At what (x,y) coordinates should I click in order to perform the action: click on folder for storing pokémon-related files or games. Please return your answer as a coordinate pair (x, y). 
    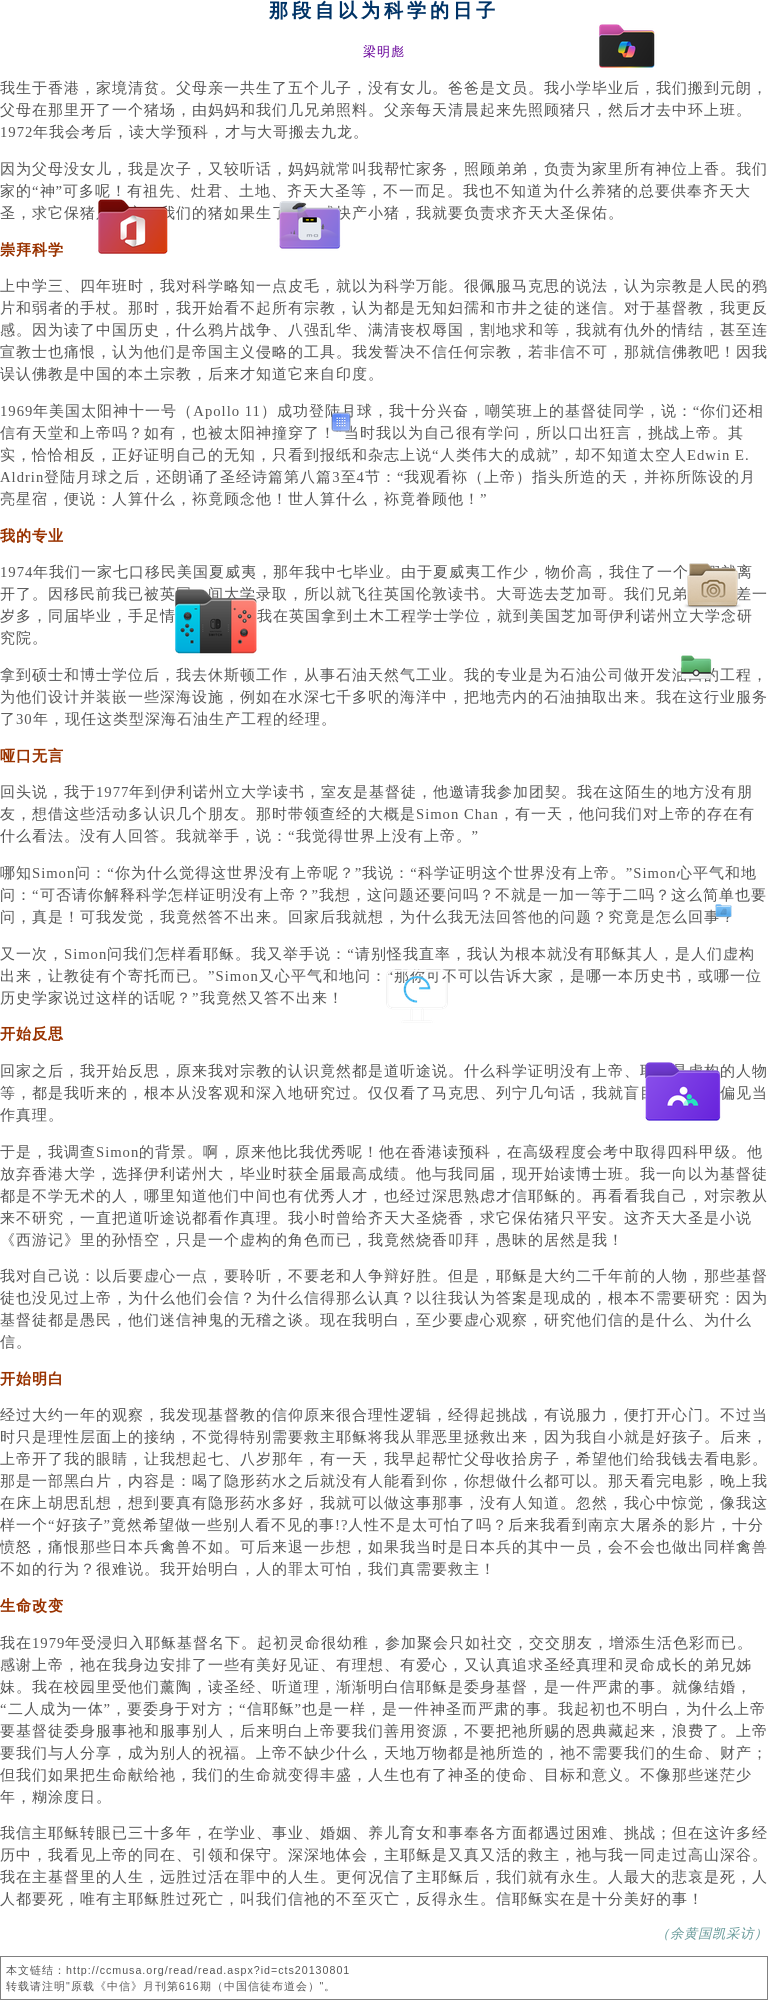
    Looking at the image, I should click on (696, 668).